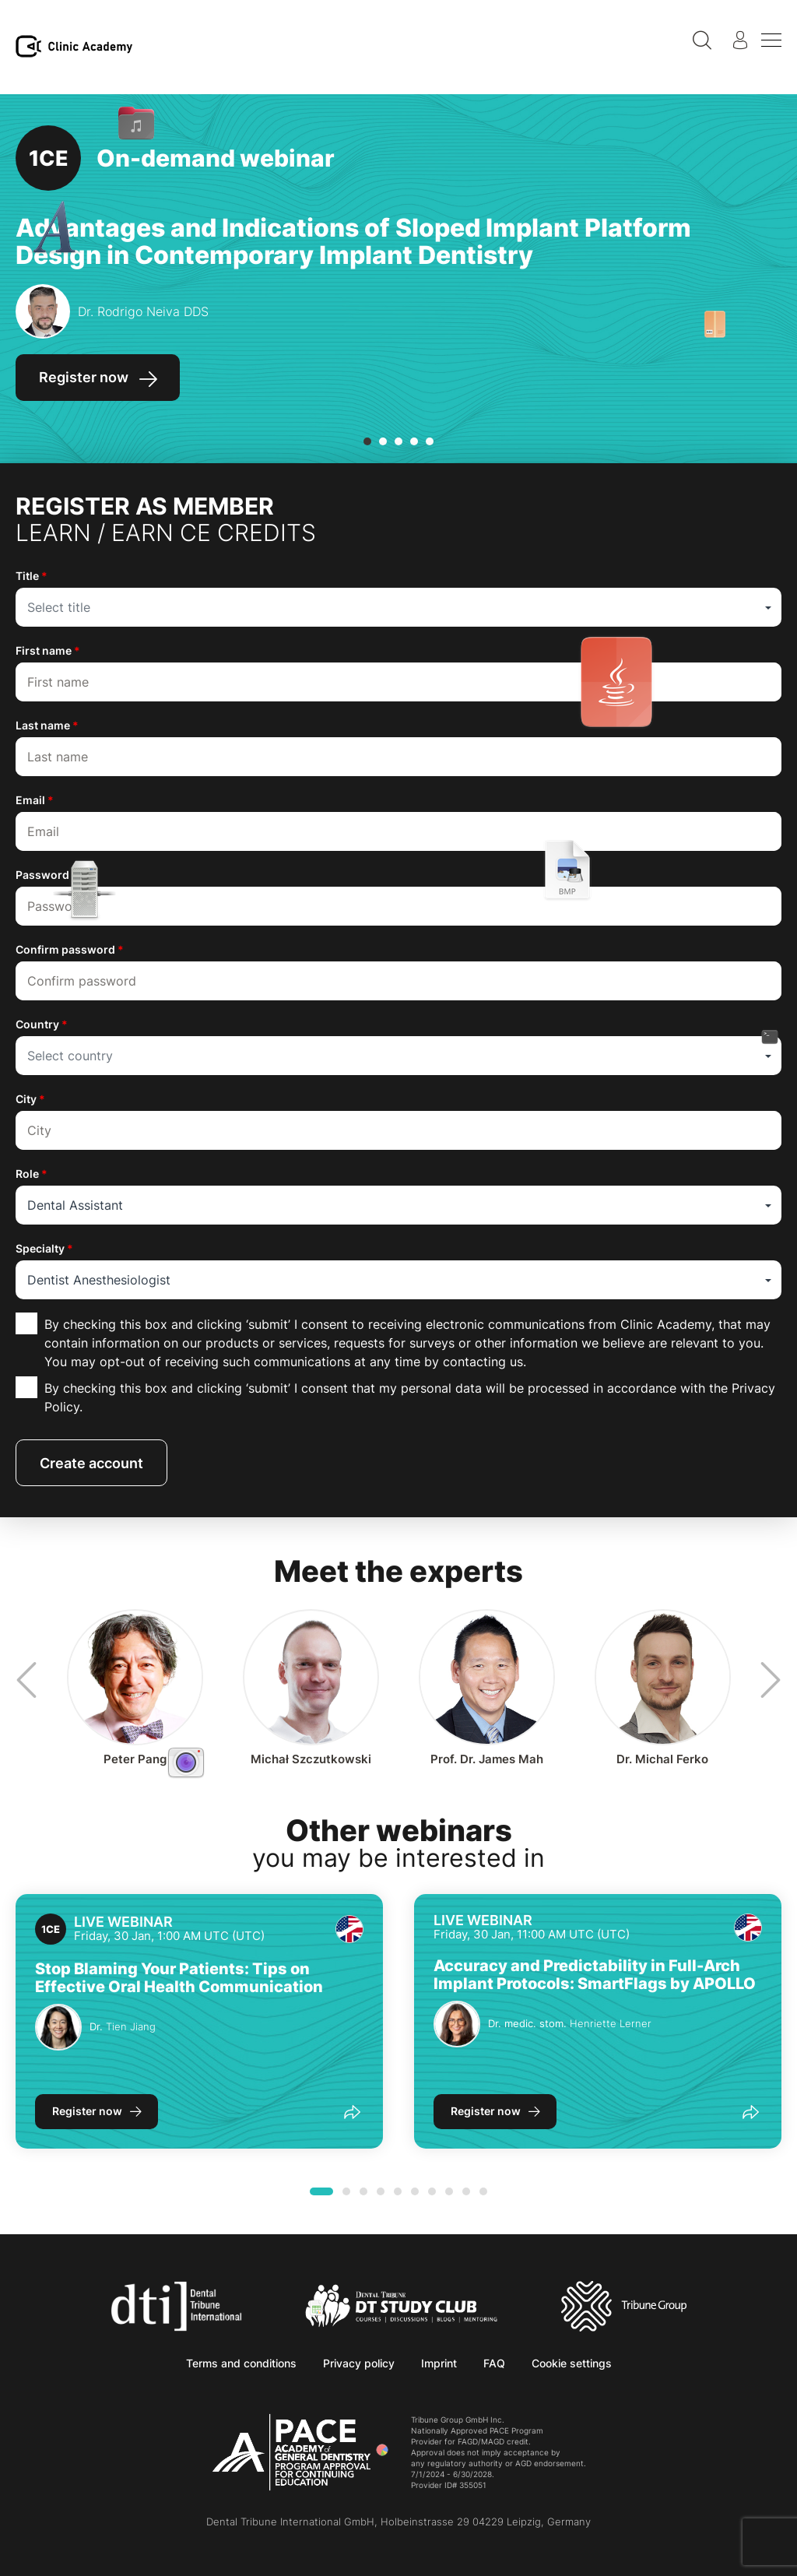 This screenshot has width=797, height=2576. Describe the element at coordinates (770, 1037) in the screenshot. I see `open the terminal application` at that location.